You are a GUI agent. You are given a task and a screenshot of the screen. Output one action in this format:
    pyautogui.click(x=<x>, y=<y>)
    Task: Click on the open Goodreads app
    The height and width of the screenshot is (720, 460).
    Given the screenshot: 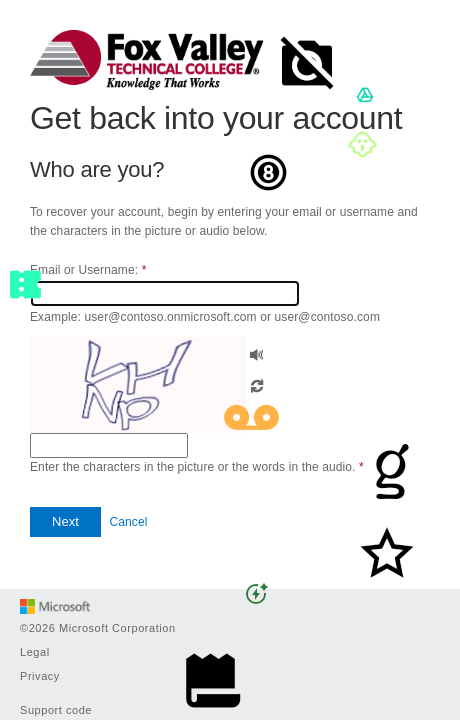 What is the action you would take?
    pyautogui.click(x=392, y=471)
    